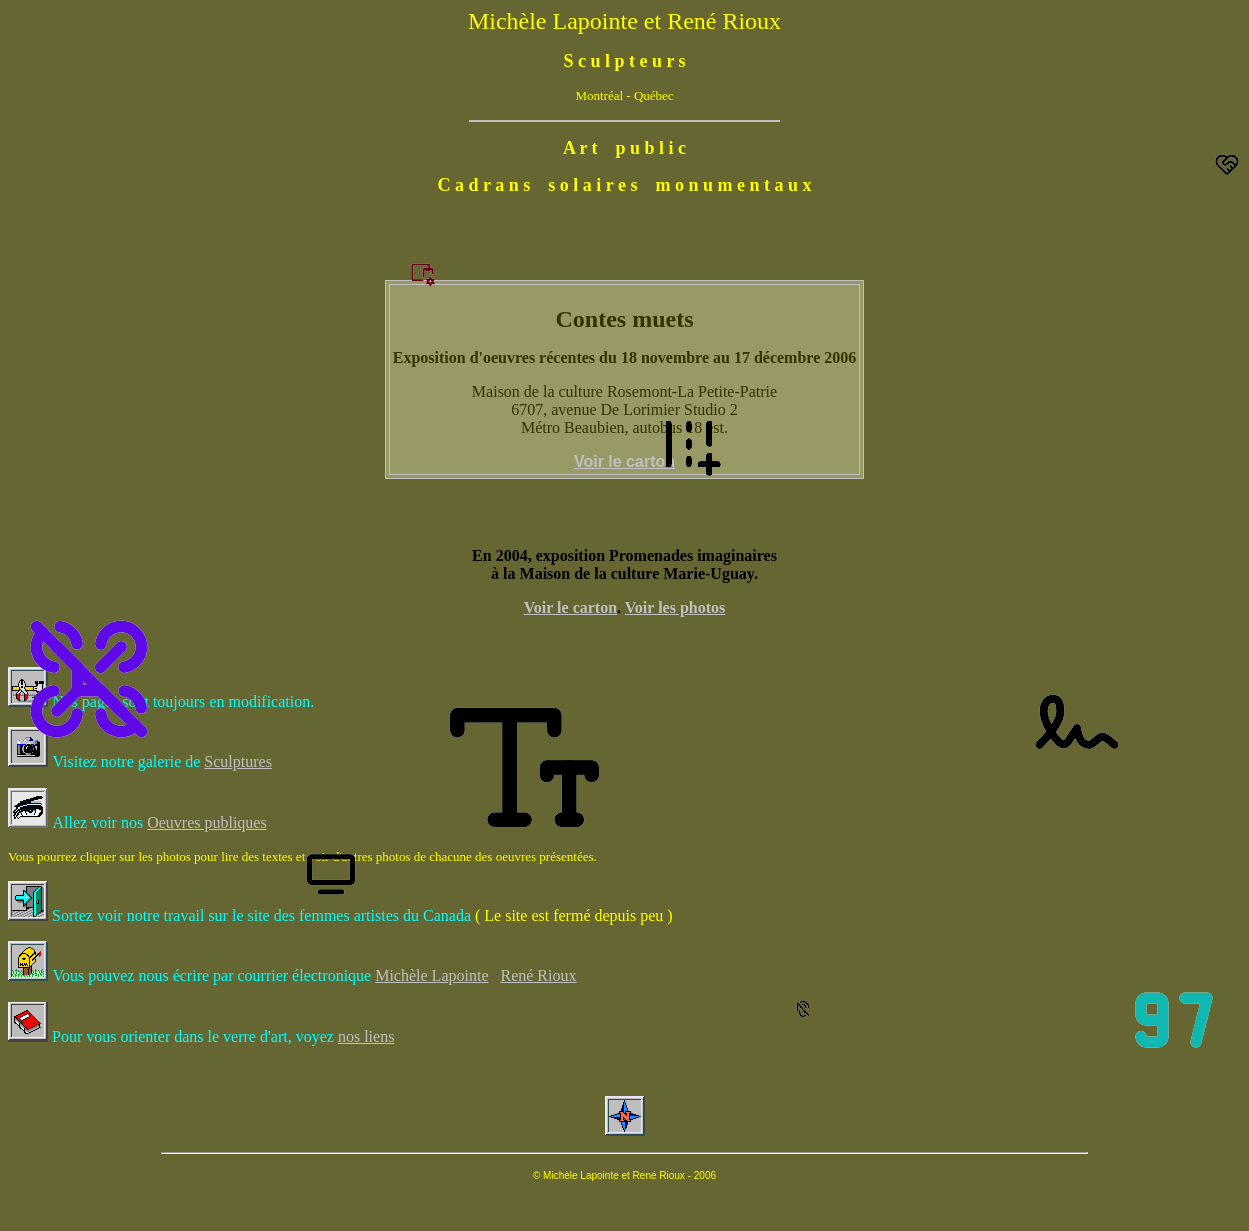 The height and width of the screenshot is (1231, 1249). What do you see at coordinates (689, 444) in the screenshot?
I see `add a new road to the map` at bounding box center [689, 444].